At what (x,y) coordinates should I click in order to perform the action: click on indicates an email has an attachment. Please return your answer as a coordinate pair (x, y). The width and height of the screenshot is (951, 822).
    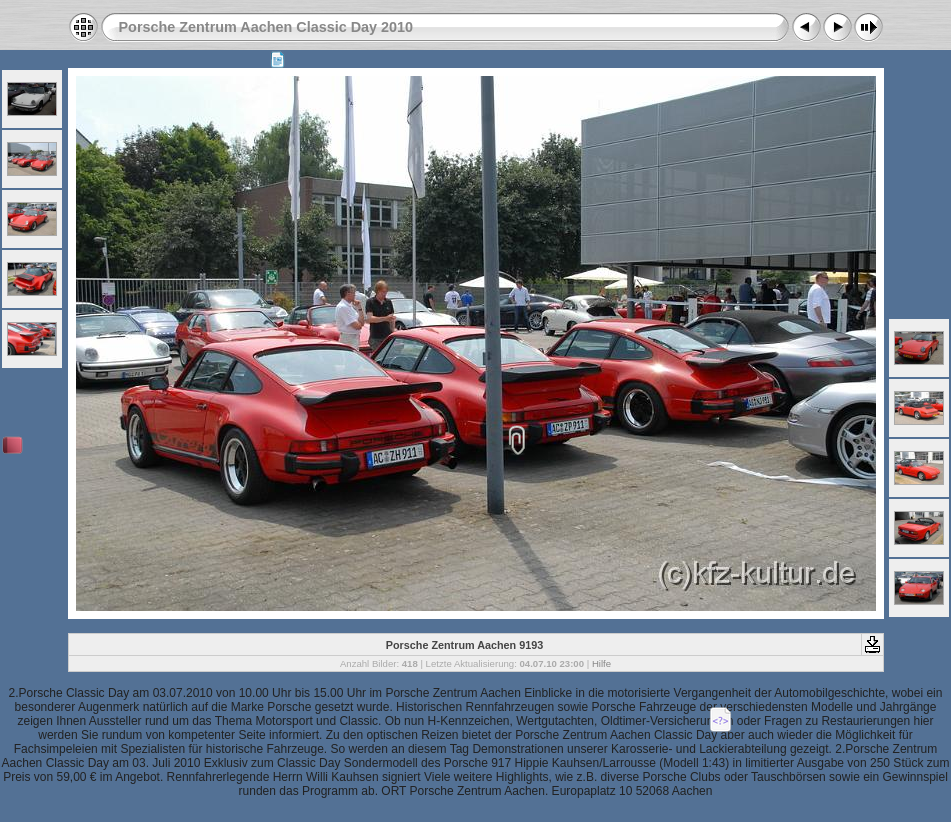
    Looking at the image, I should click on (516, 439).